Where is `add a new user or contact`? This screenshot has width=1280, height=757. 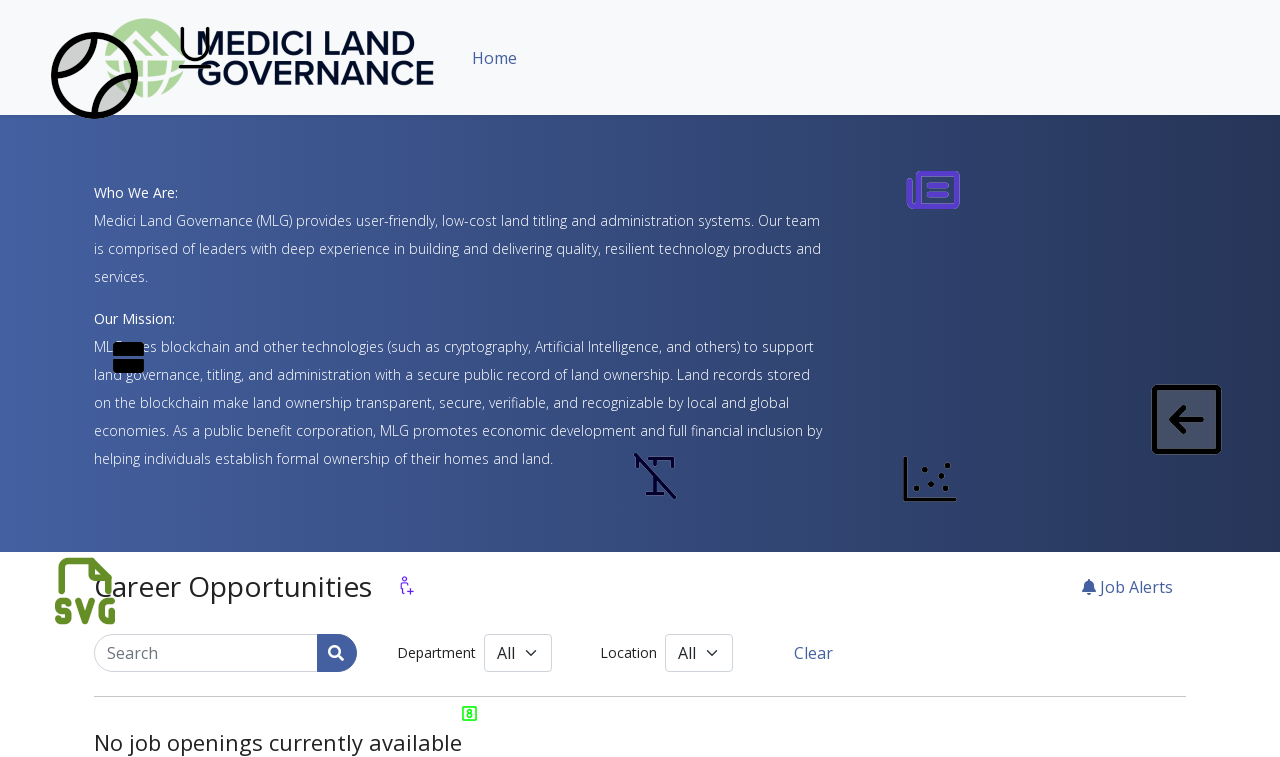 add a new user or contact is located at coordinates (404, 585).